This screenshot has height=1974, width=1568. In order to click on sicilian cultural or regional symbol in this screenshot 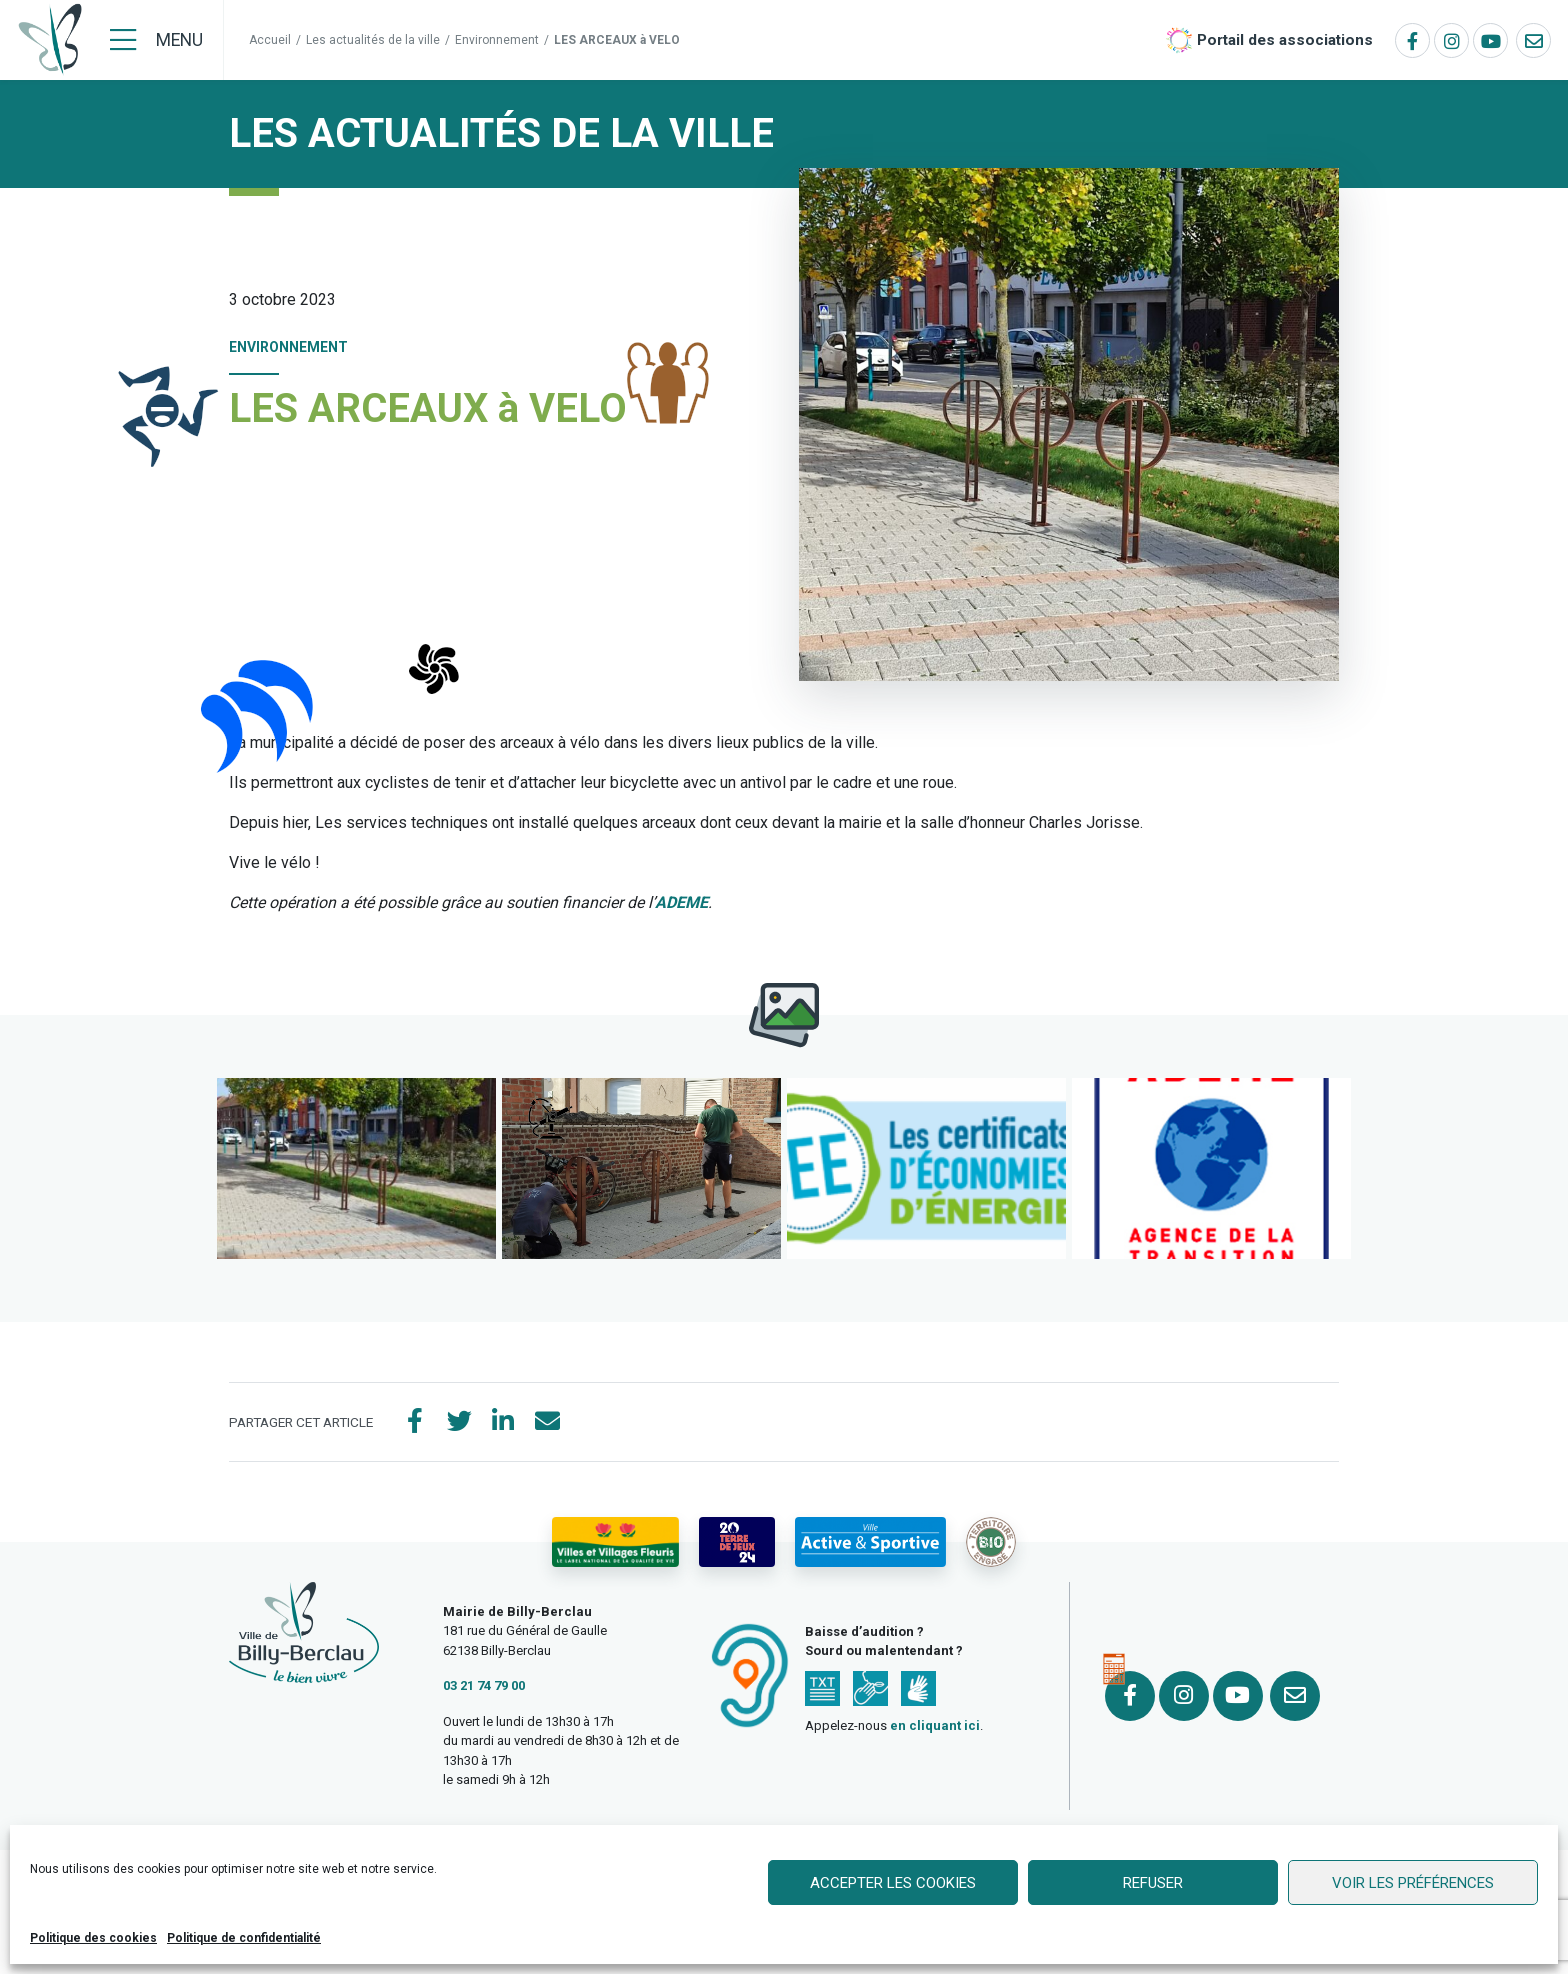, I will do `click(166, 416)`.